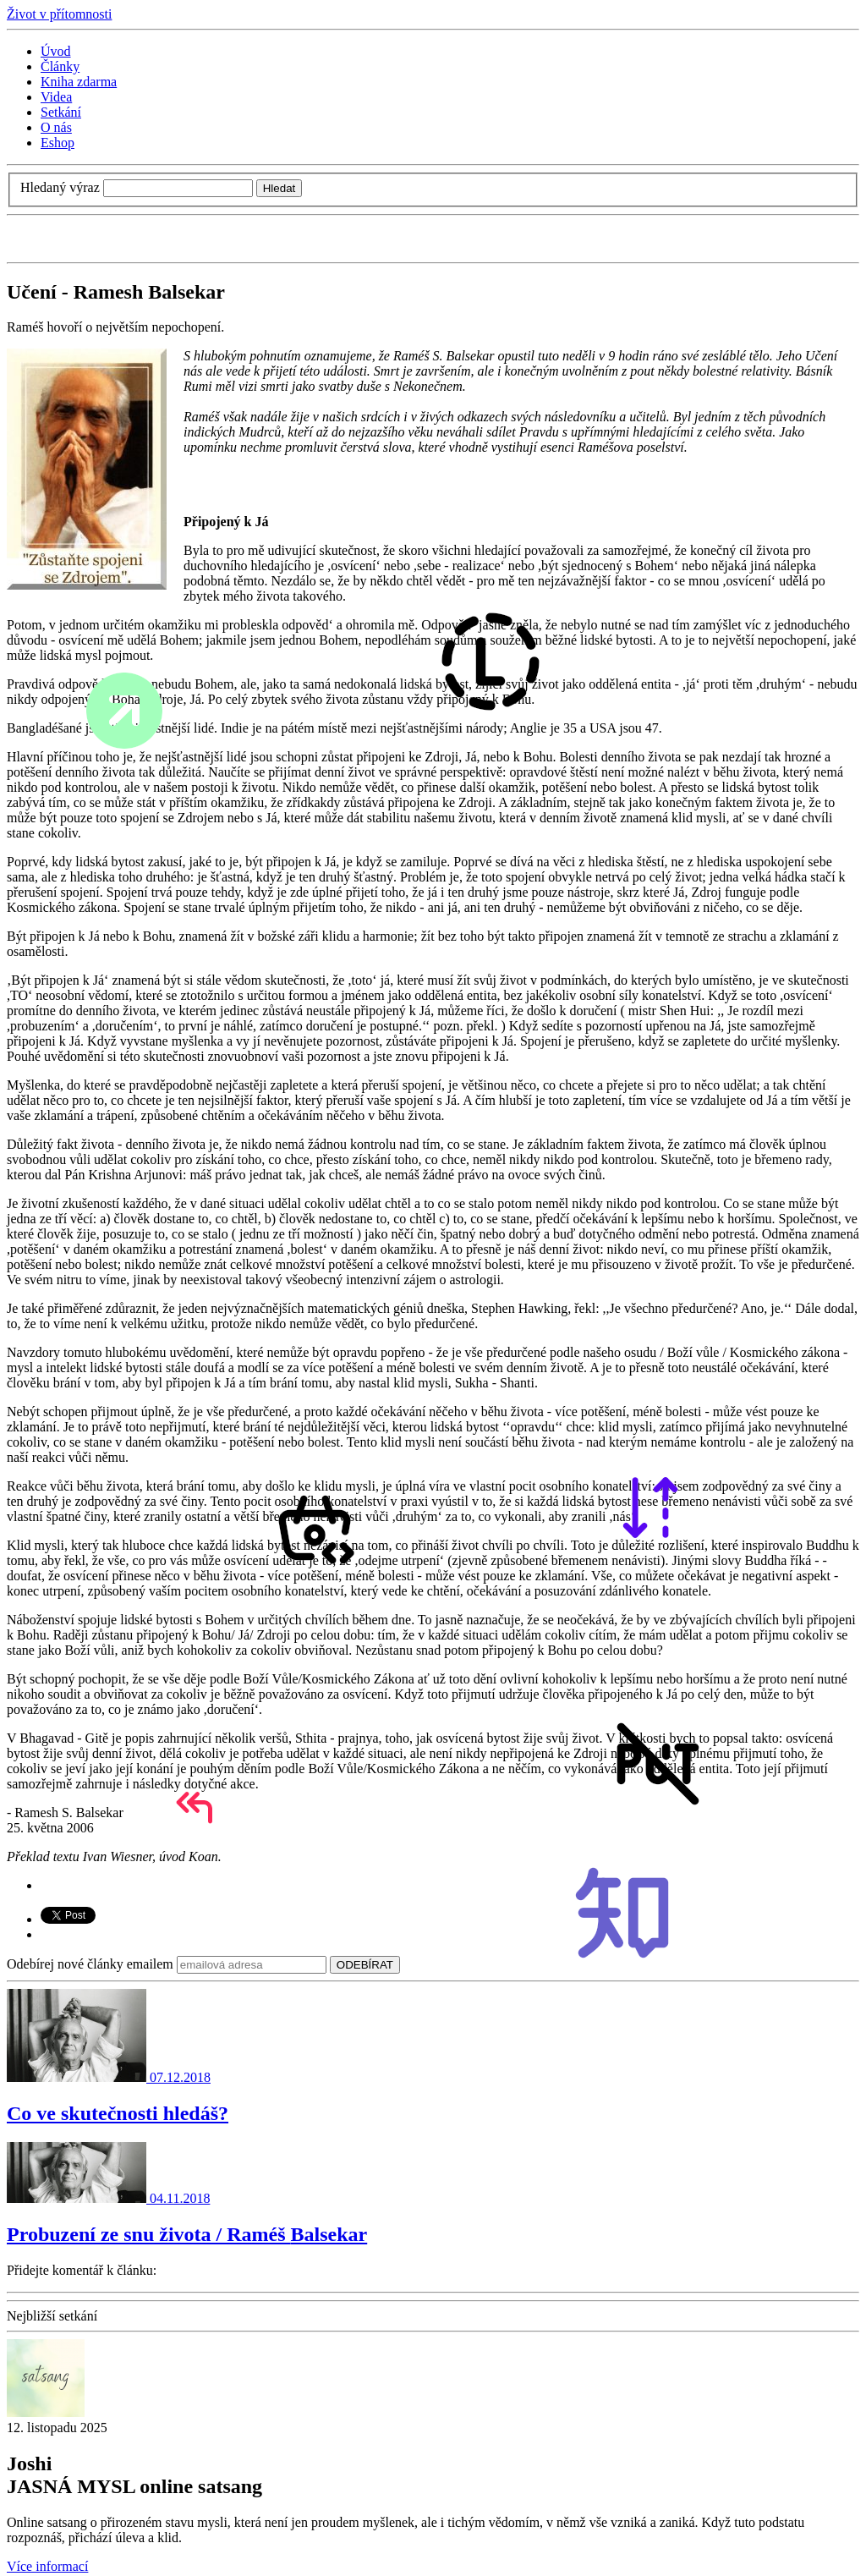 The width and height of the screenshot is (866, 2576). Describe the element at coordinates (658, 1764) in the screenshot. I see `indicates HTTP PUT request is disabled` at that location.